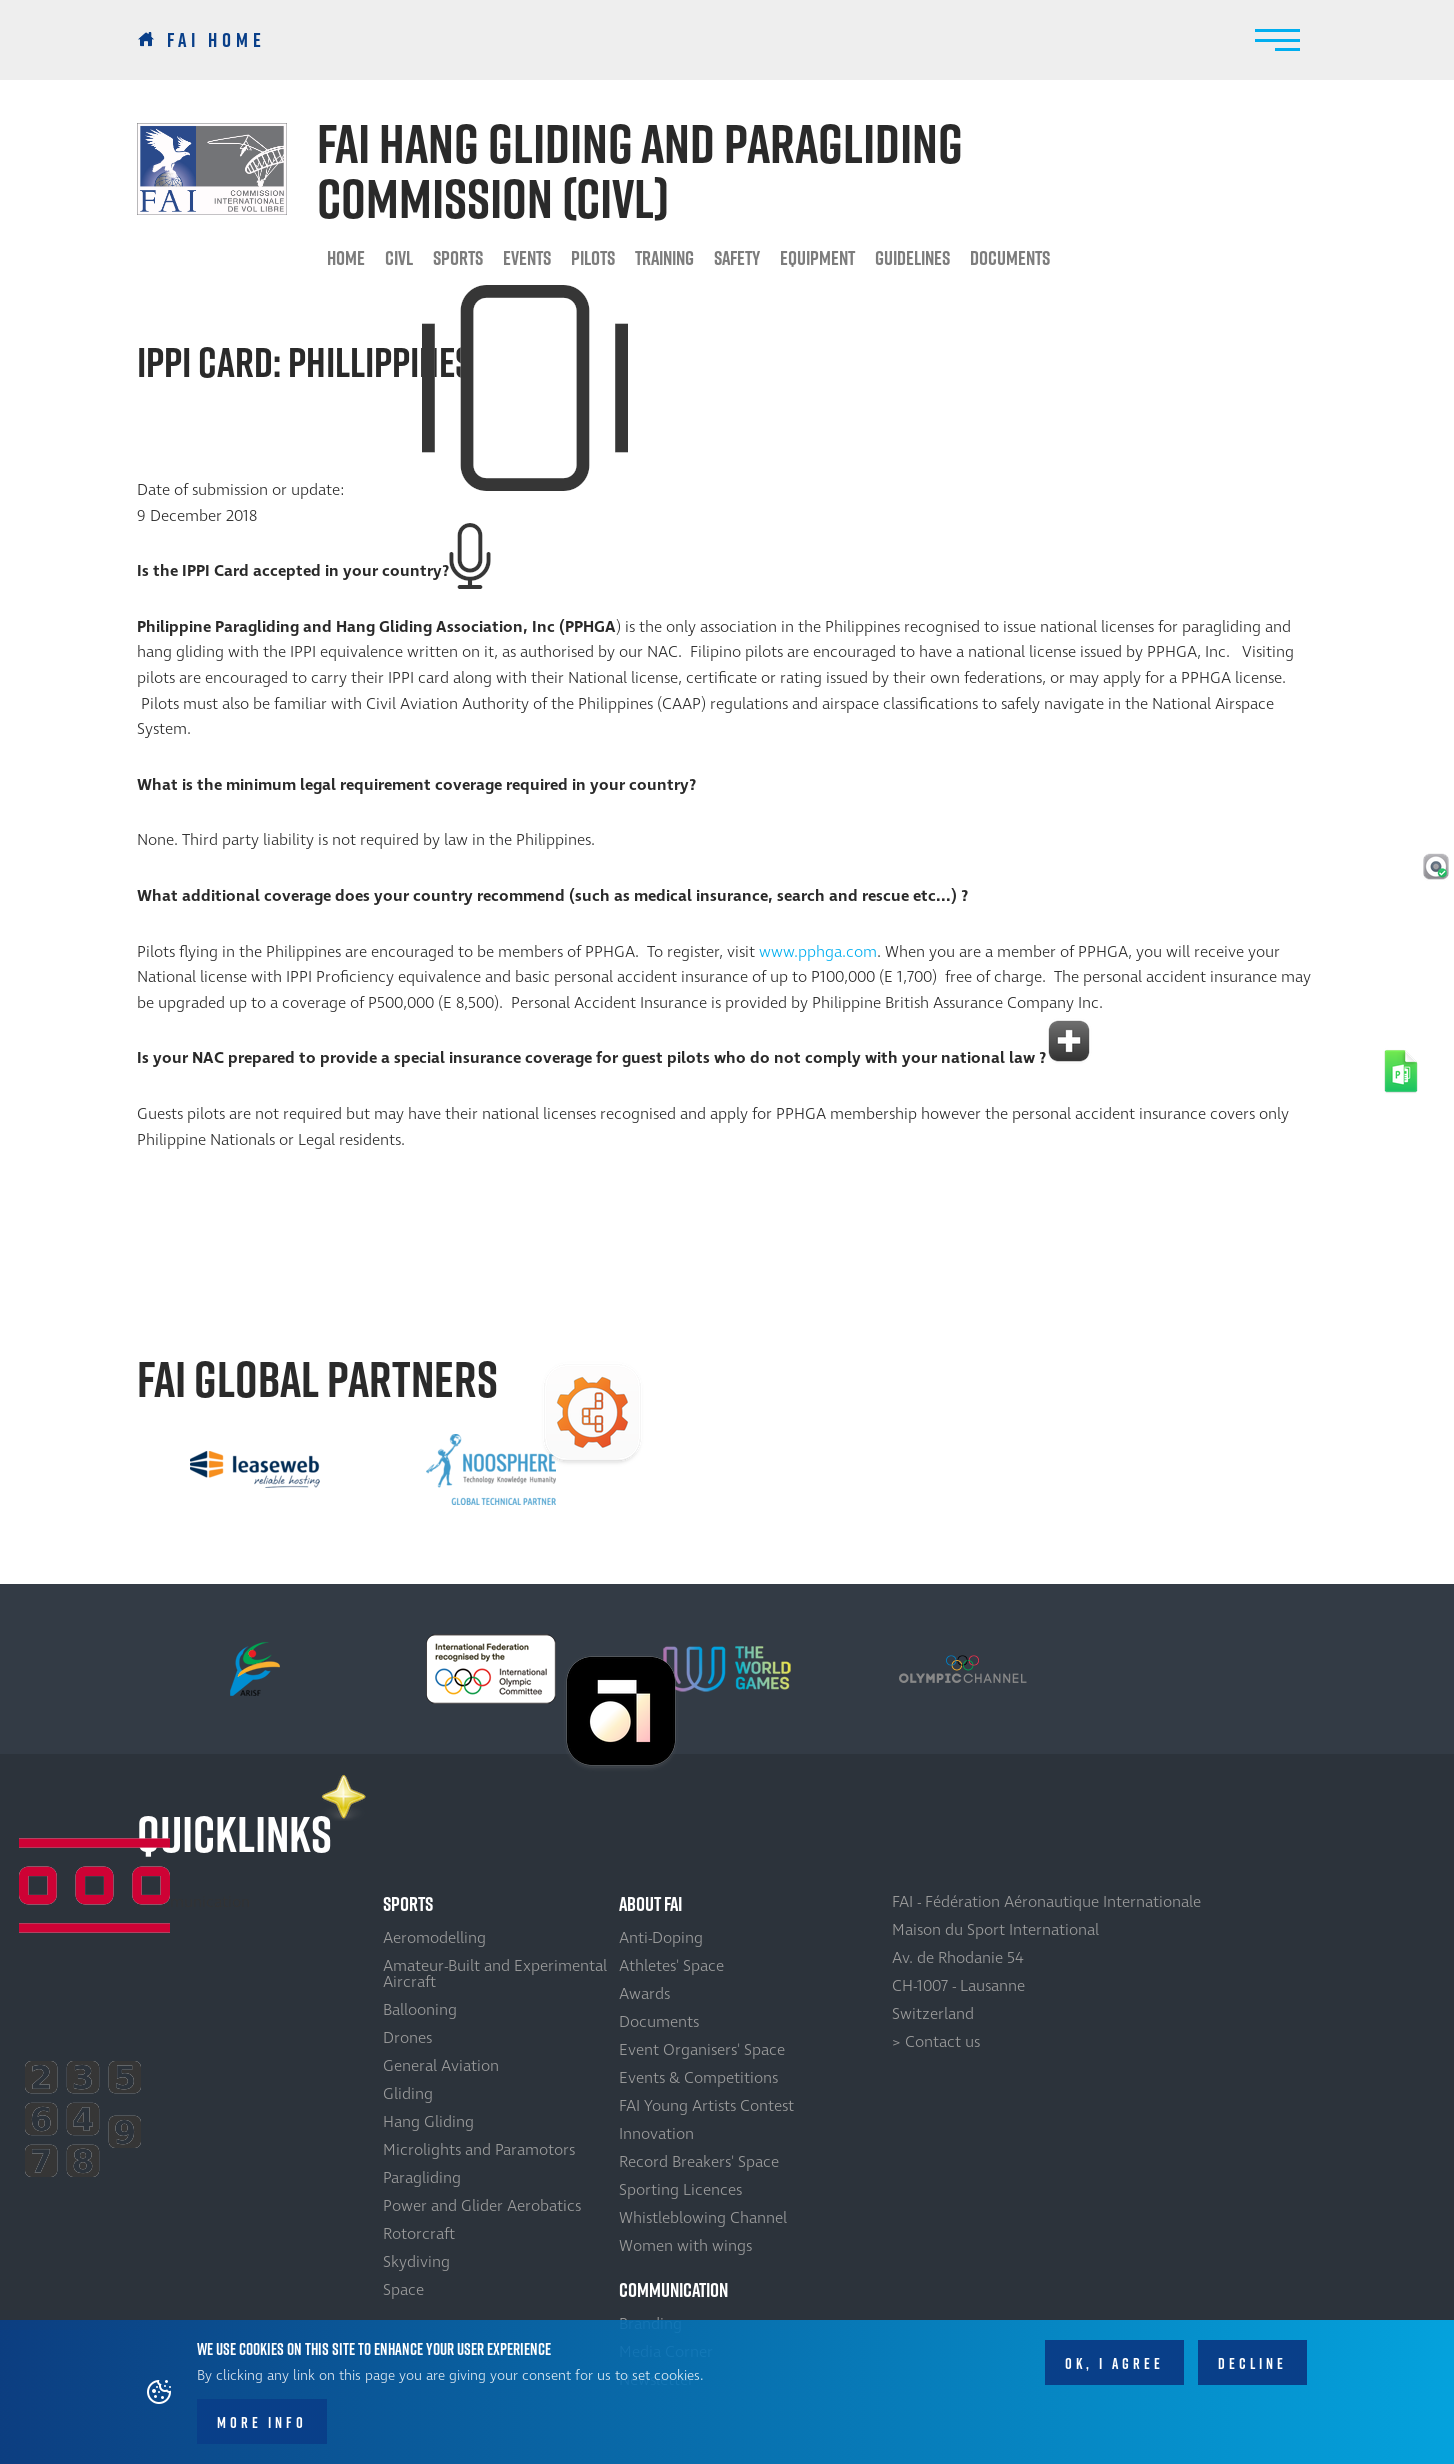 This screenshot has width=1454, height=2464. Describe the element at coordinates (1436, 867) in the screenshot. I see `optical drive verified and working correctly` at that location.